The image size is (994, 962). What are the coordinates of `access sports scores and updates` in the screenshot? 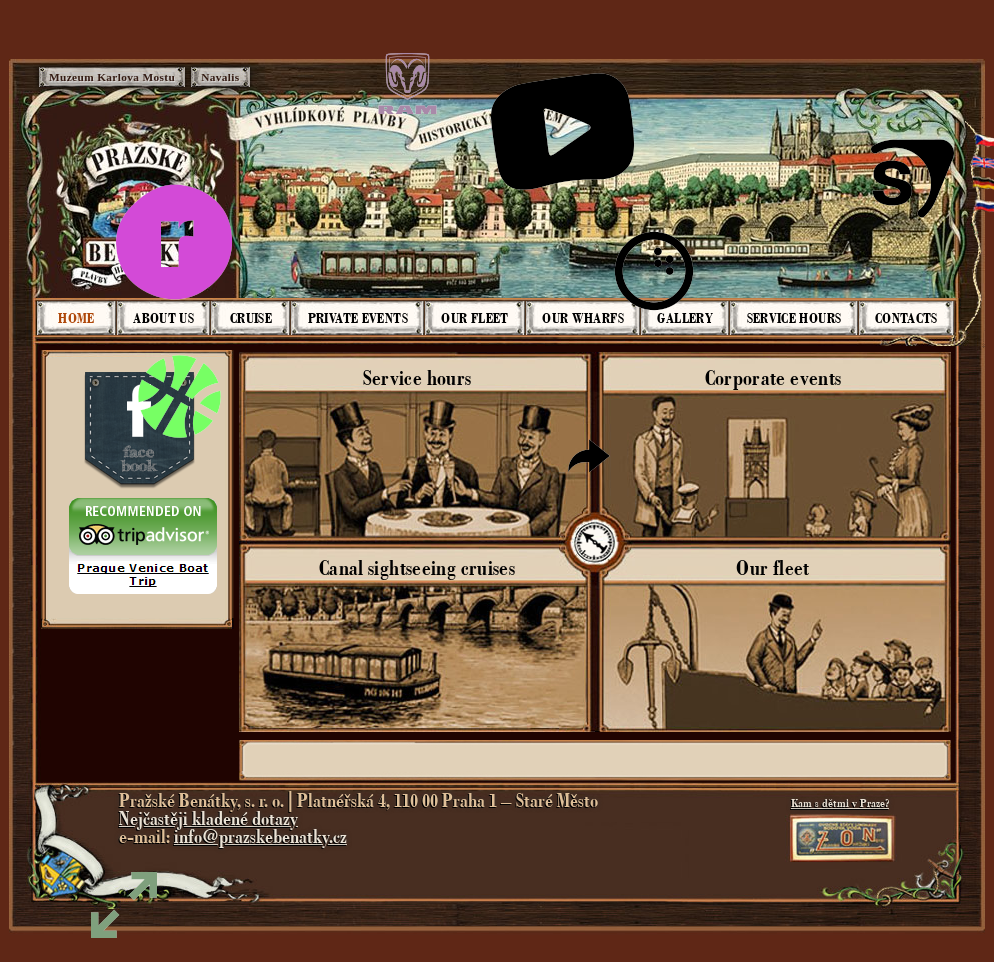 It's located at (179, 396).